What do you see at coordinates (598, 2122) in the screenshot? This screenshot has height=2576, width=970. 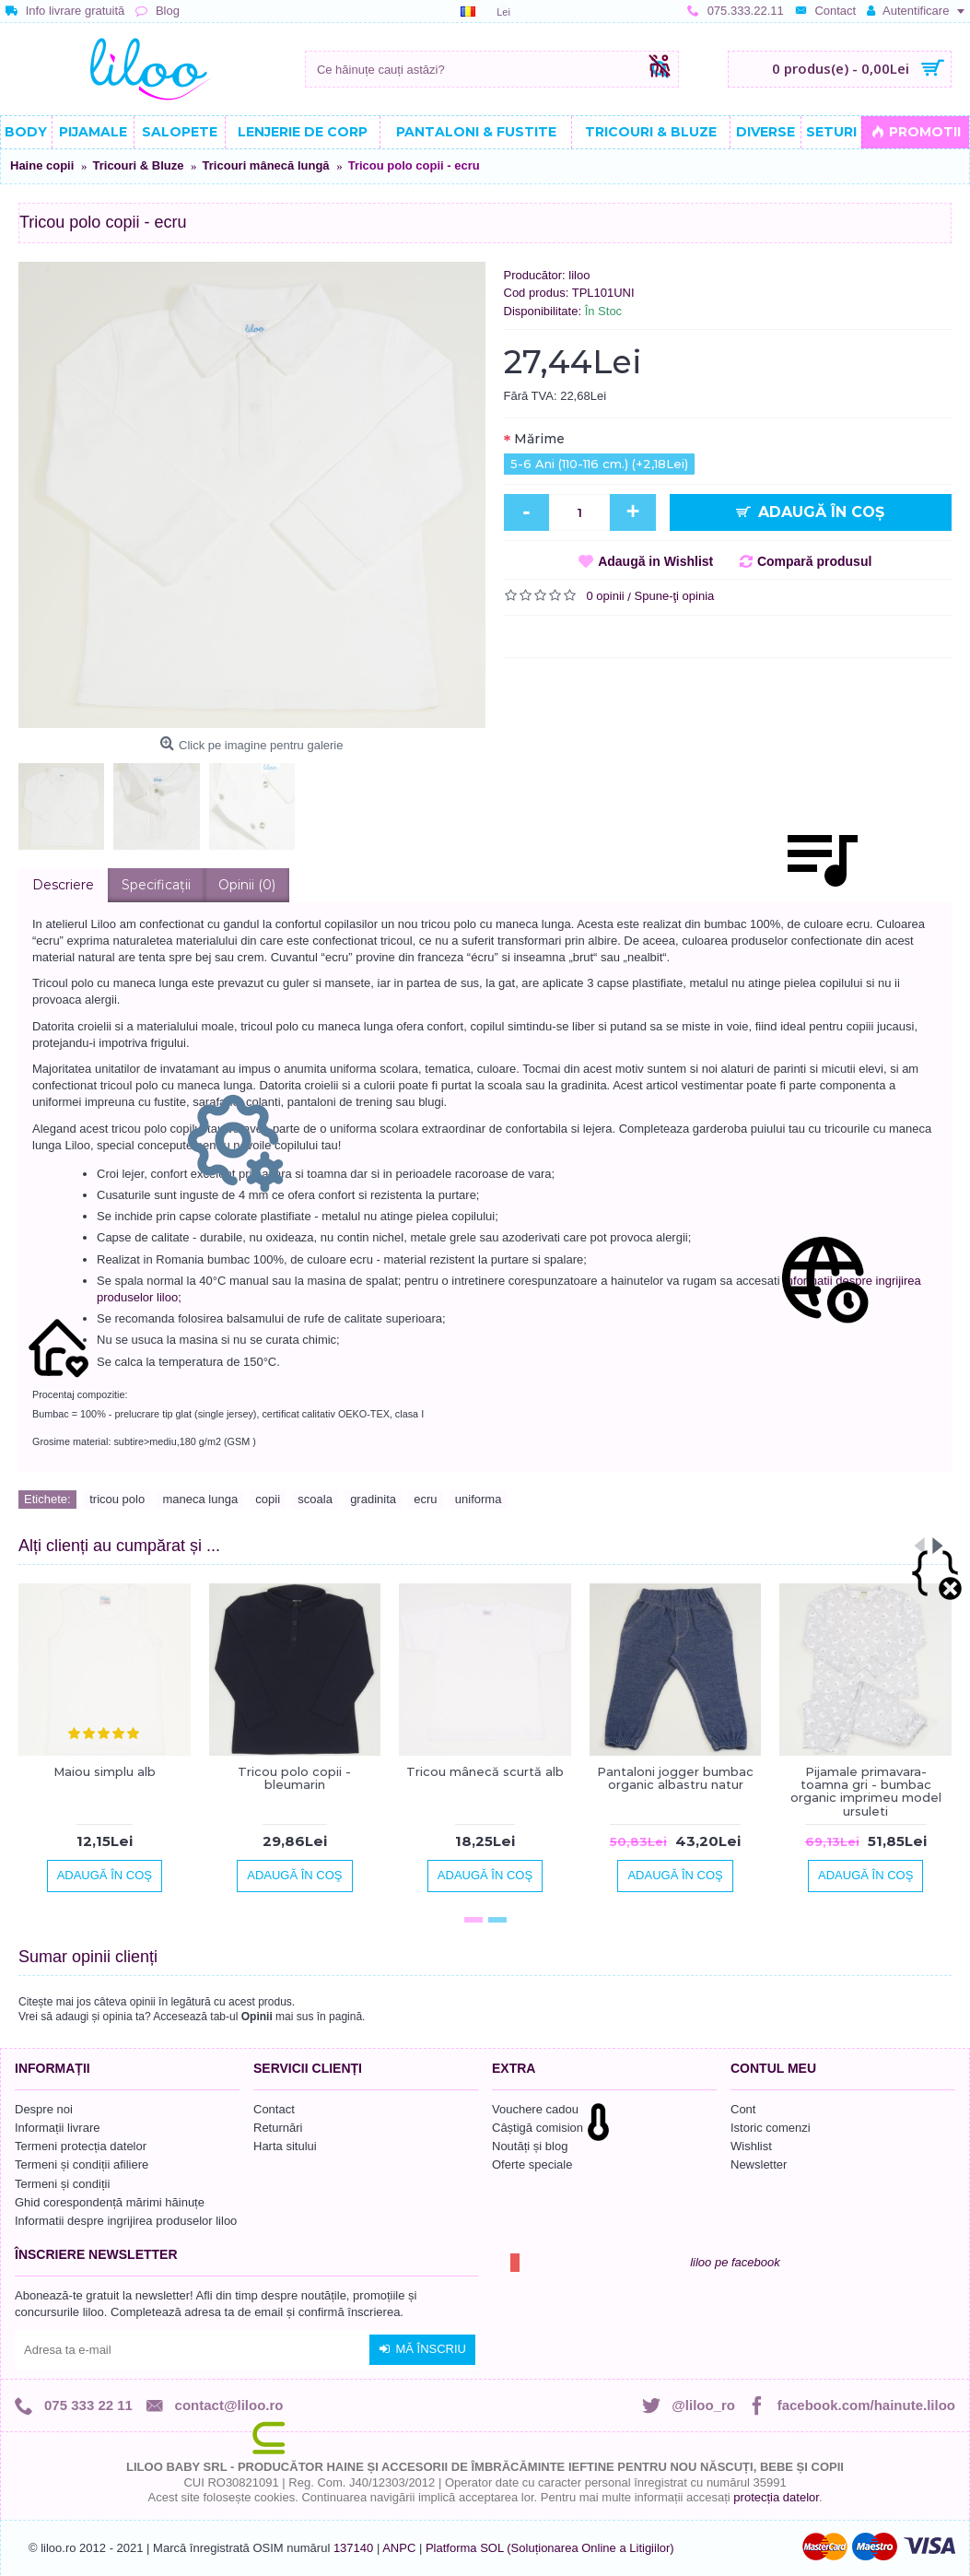 I see `indicates high temperature or maximum heat level` at bounding box center [598, 2122].